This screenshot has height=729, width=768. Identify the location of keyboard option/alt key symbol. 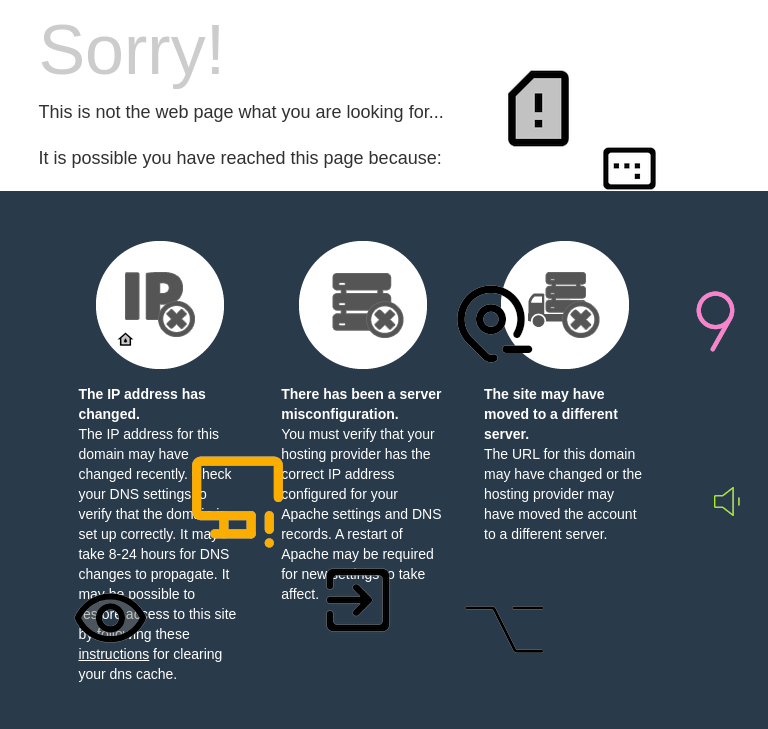
(504, 626).